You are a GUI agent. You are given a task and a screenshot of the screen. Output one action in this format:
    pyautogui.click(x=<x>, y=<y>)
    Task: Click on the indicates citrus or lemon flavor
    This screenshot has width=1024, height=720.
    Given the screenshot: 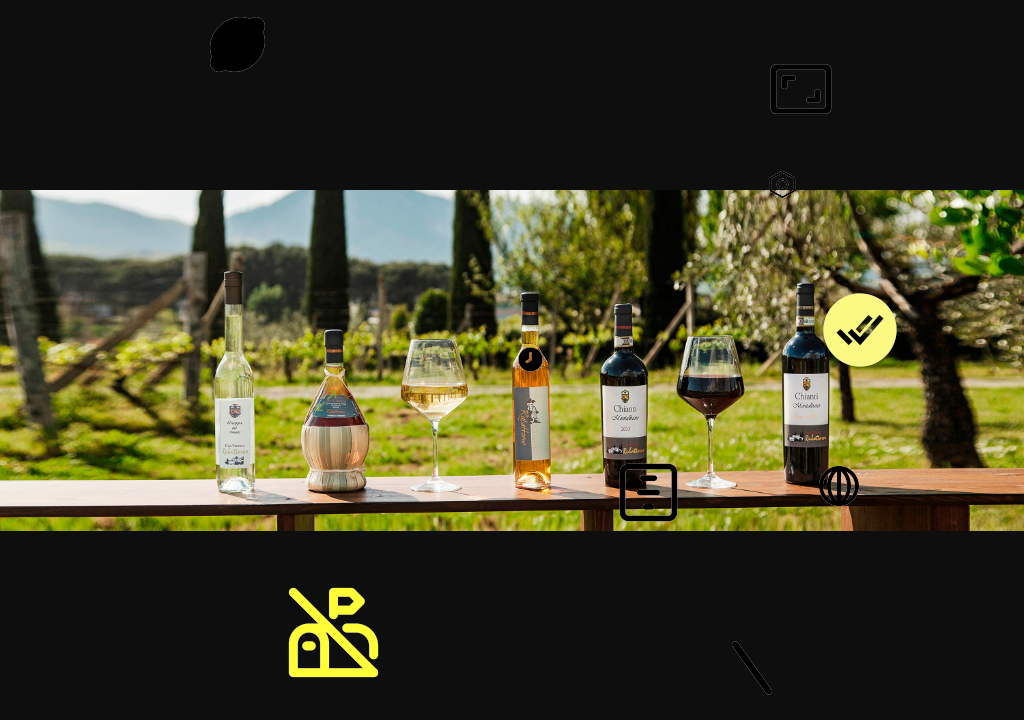 What is the action you would take?
    pyautogui.click(x=237, y=44)
    